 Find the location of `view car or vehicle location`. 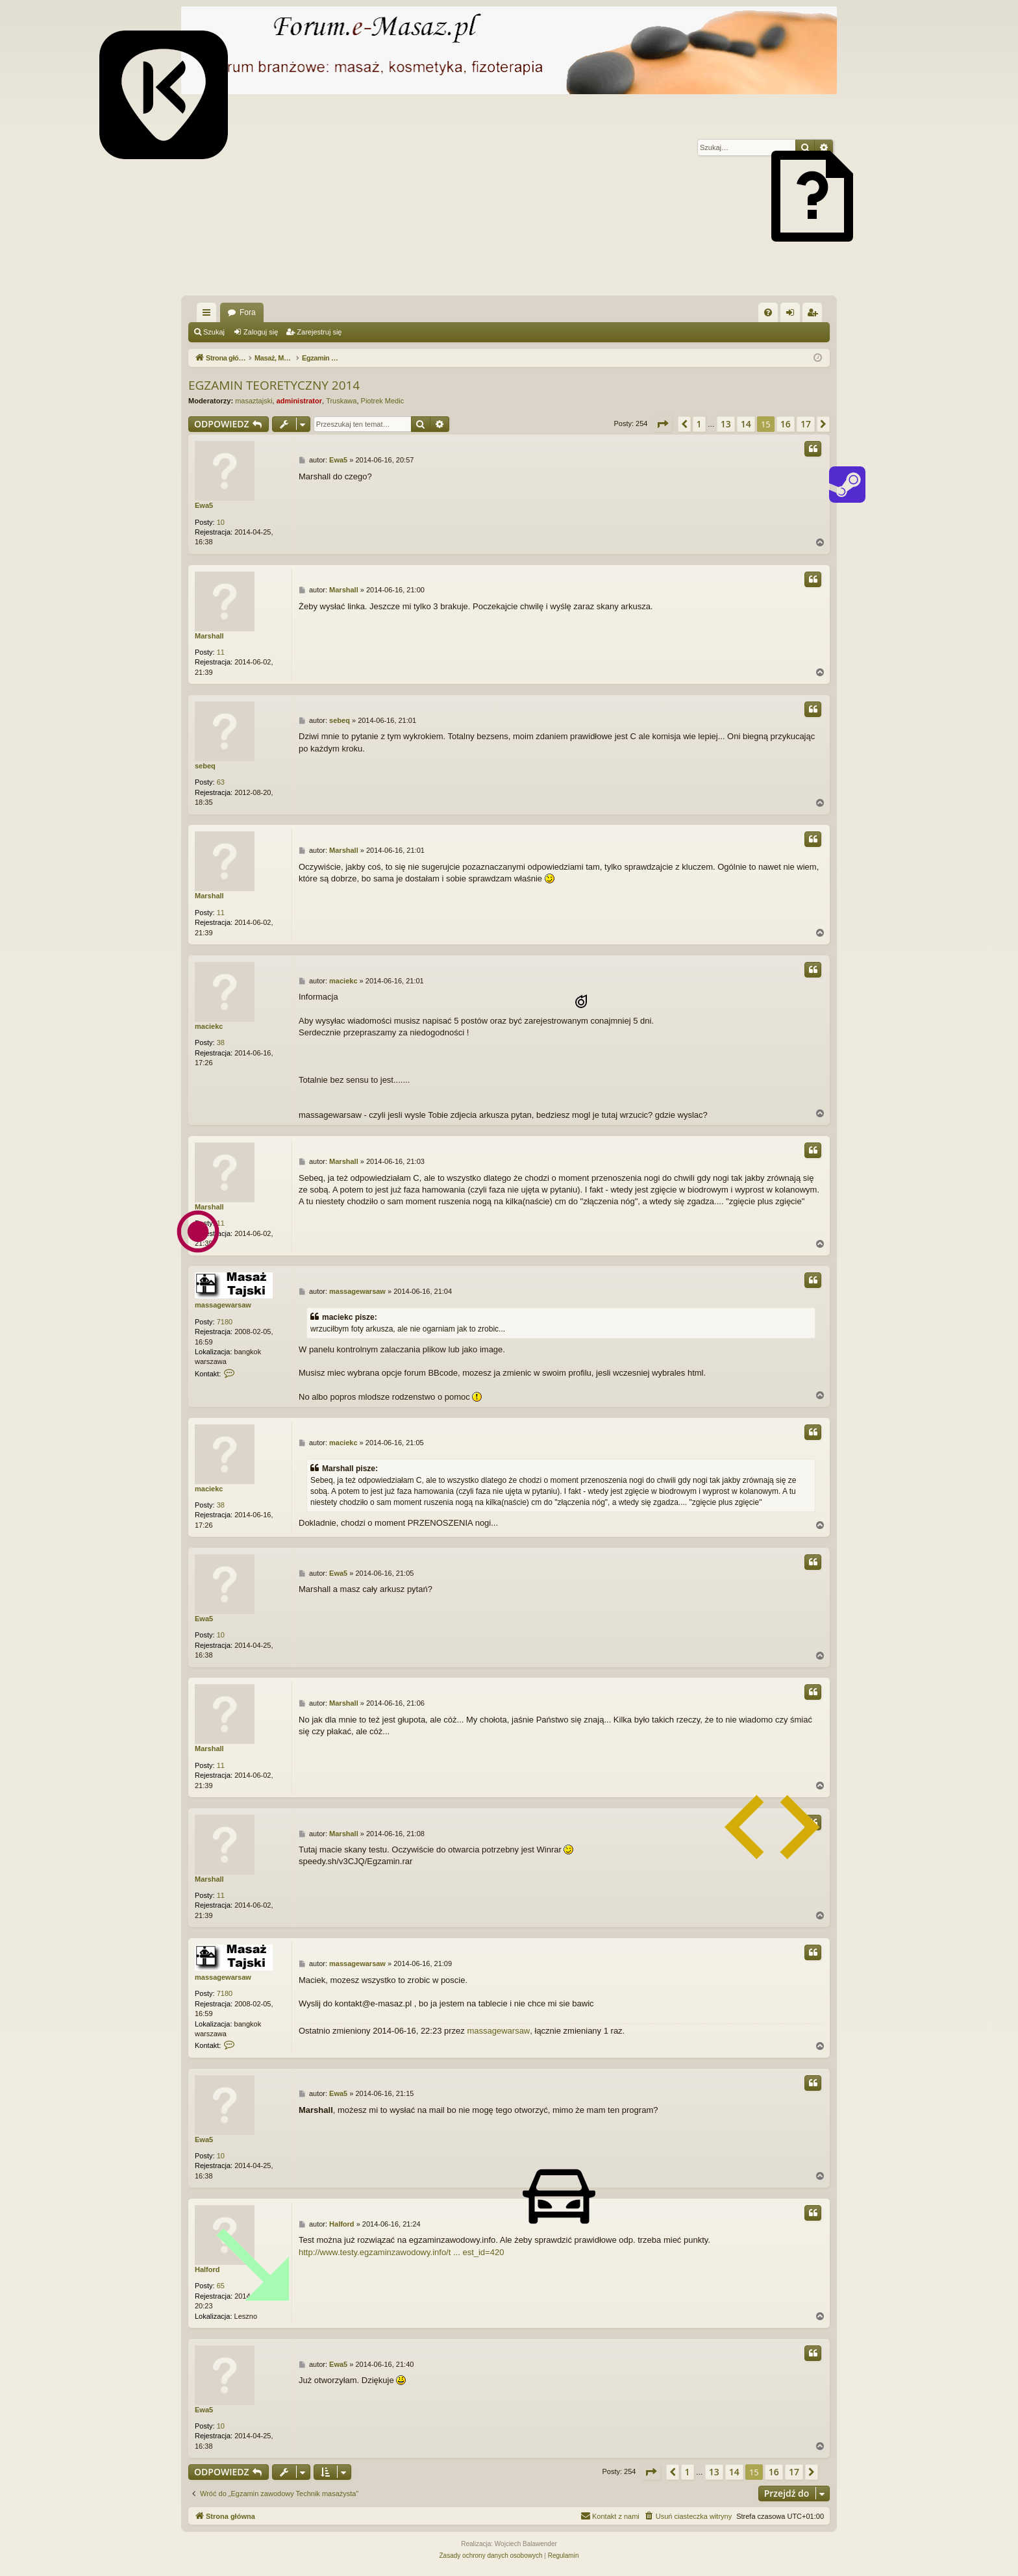

view car or vehicle location is located at coordinates (559, 2193).